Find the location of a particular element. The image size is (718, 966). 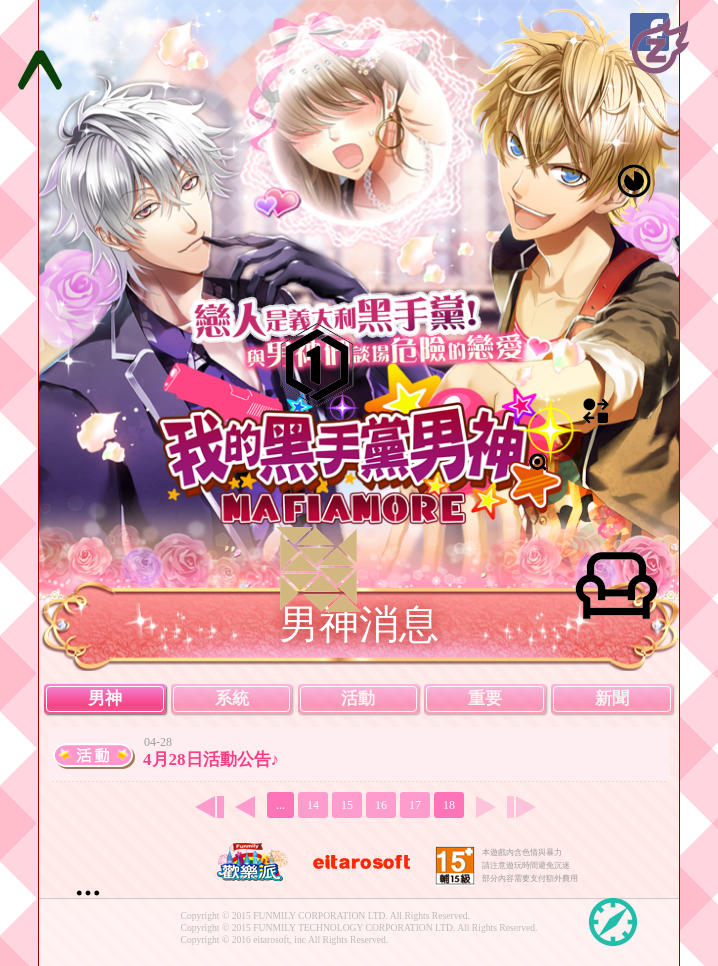

browse furniture or home decor items is located at coordinates (616, 585).